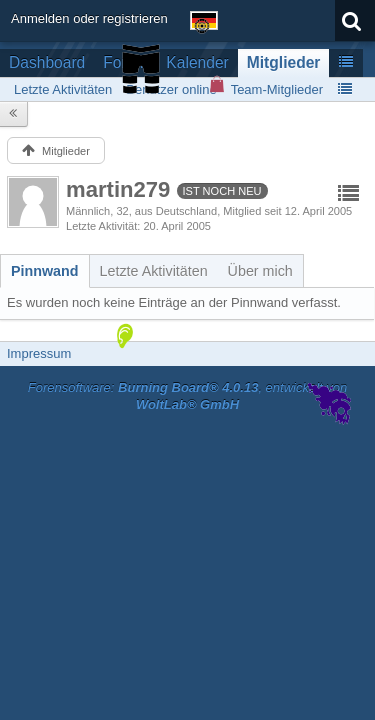 Image resolution: width=375 pixels, height=720 pixels. Describe the element at coordinates (217, 84) in the screenshot. I see `view your shopping cart` at that location.